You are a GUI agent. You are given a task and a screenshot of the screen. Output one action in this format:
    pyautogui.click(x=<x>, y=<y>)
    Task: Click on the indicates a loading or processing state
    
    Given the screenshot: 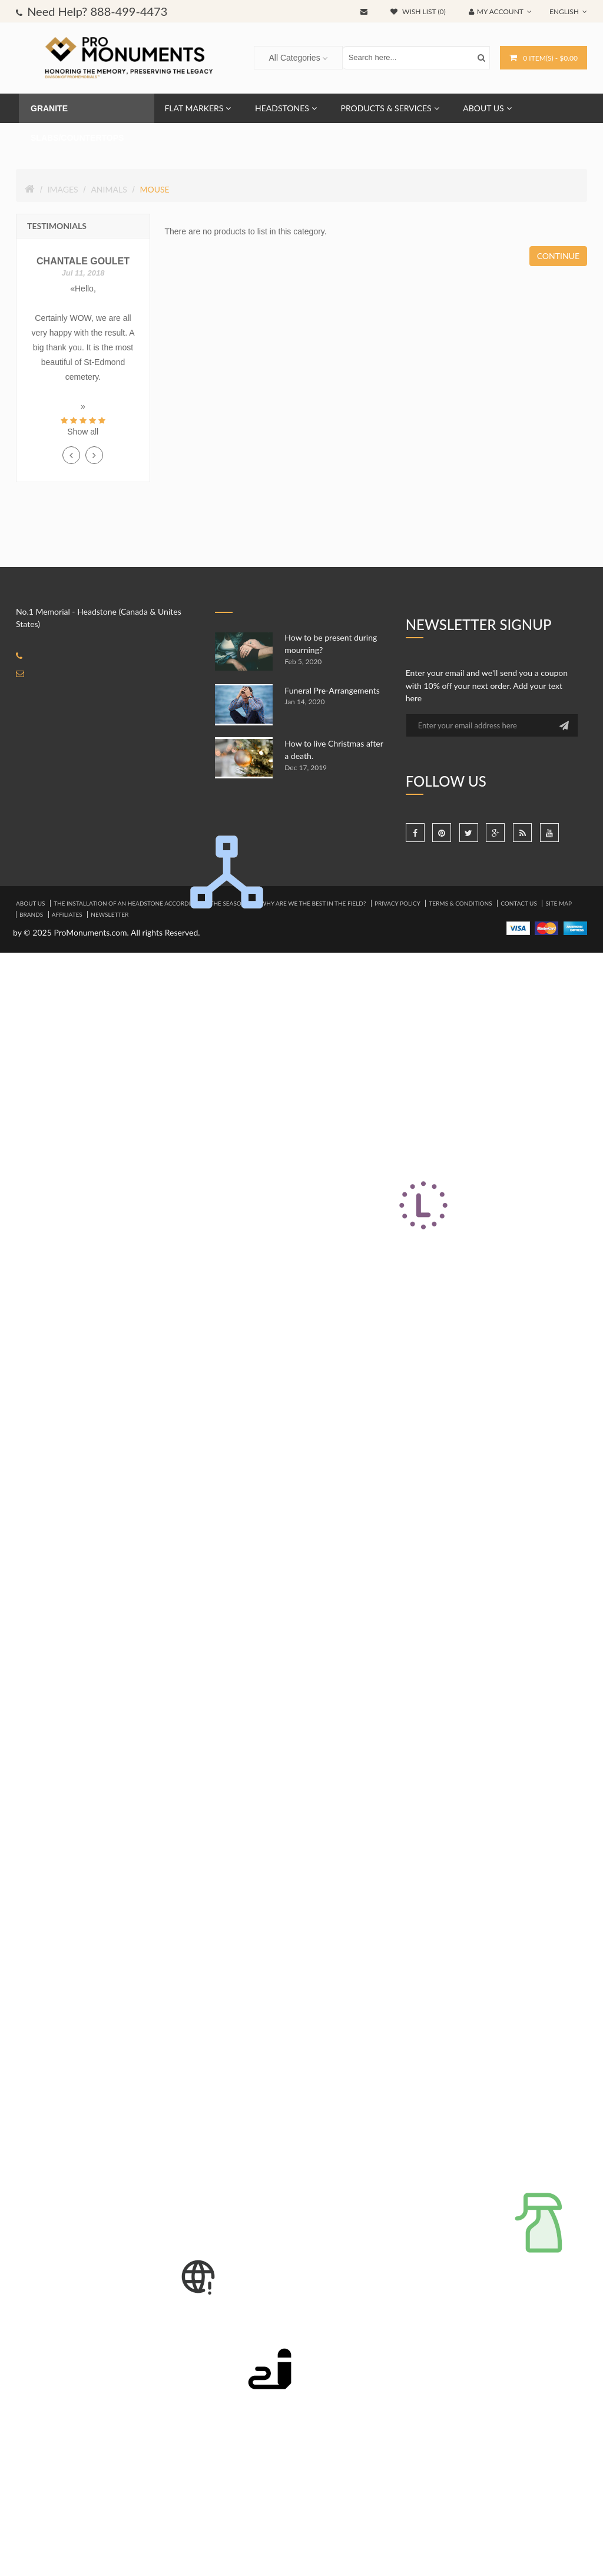 What is the action you would take?
    pyautogui.click(x=423, y=1205)
    